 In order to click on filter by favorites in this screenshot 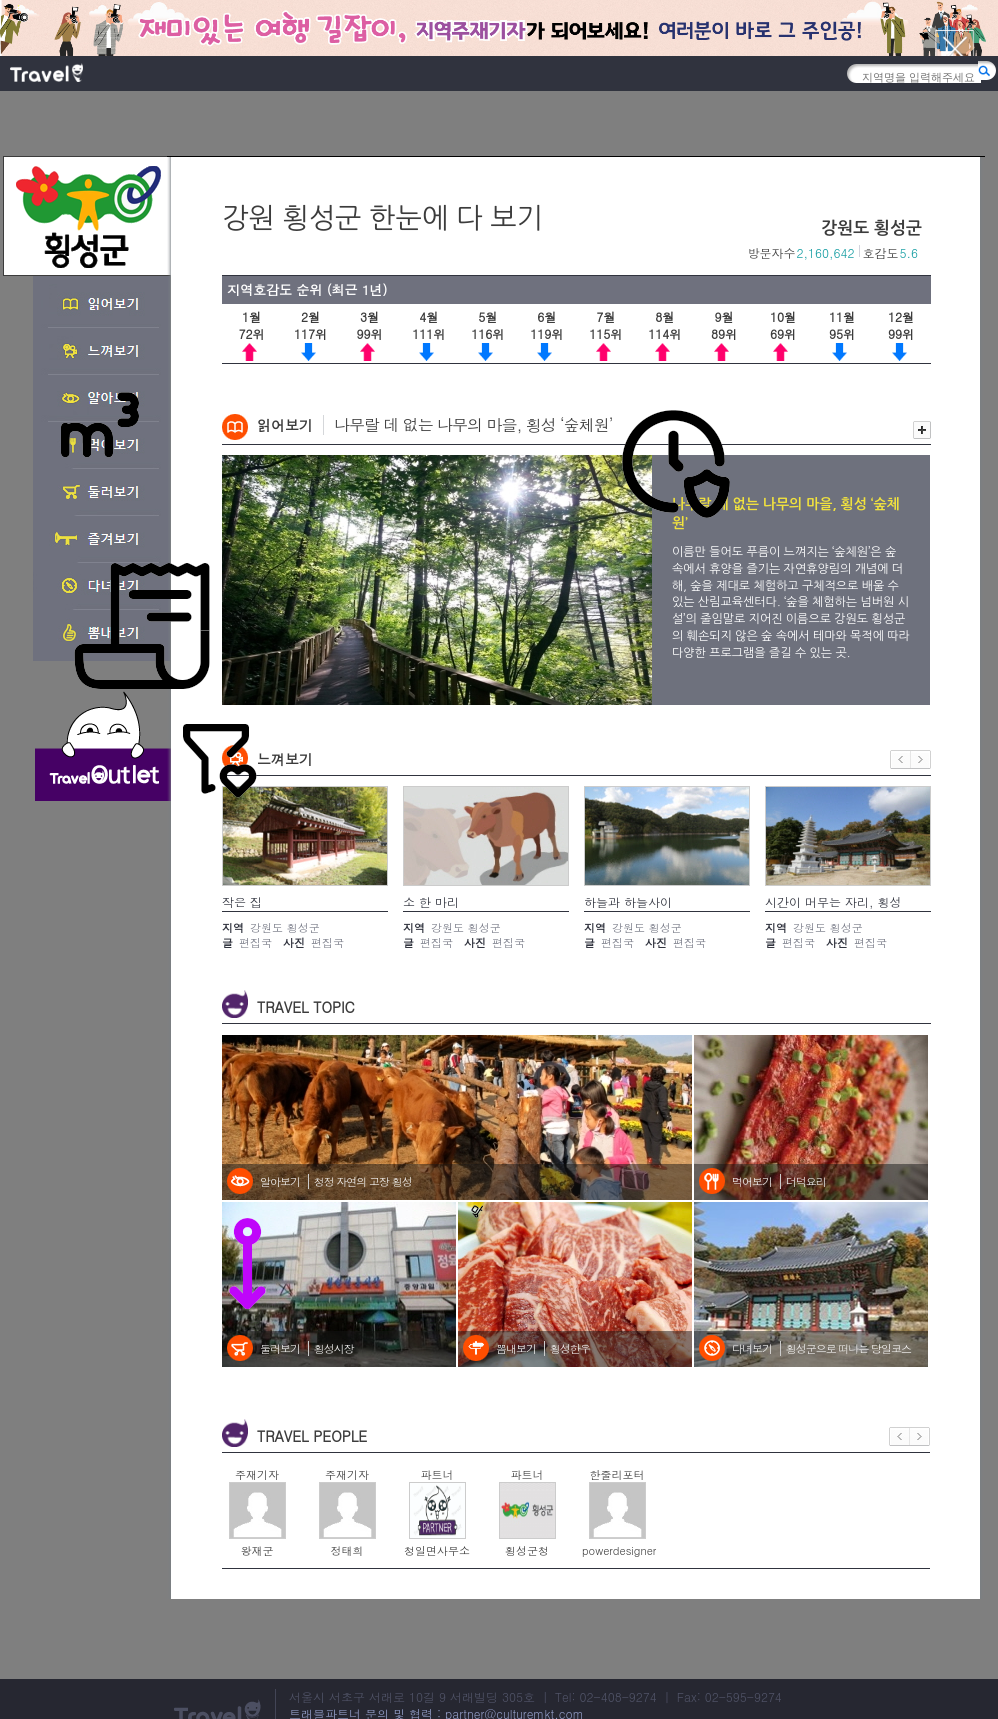, I will do `click(216, 757)`.